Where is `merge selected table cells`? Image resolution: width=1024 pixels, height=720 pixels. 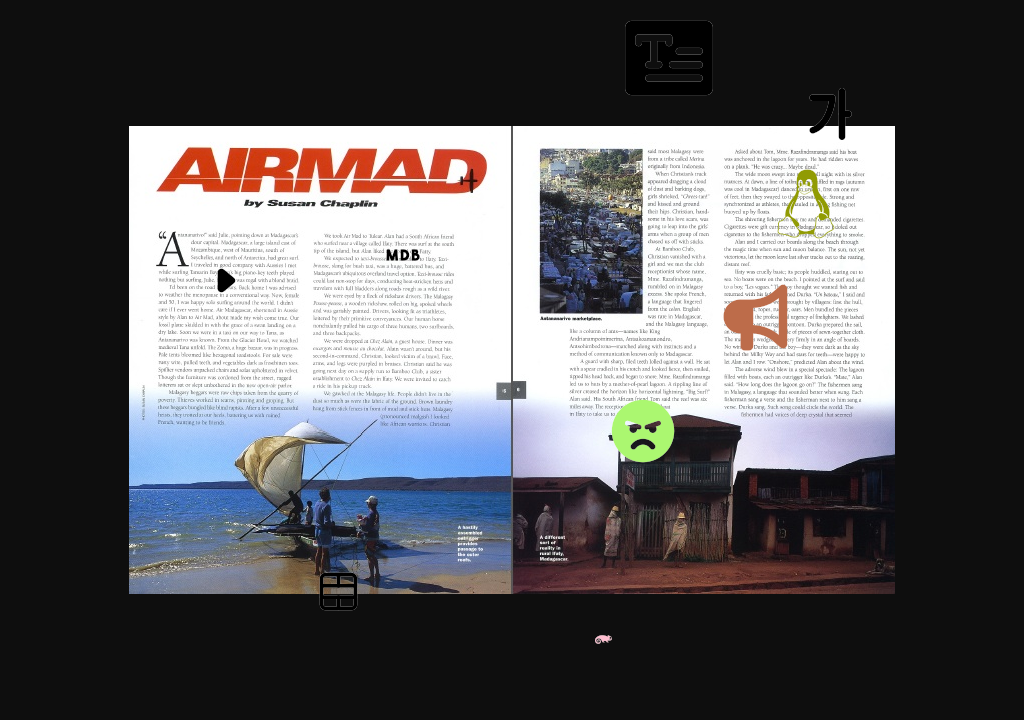 merge selected table cells is located at coordinates (338, 591).